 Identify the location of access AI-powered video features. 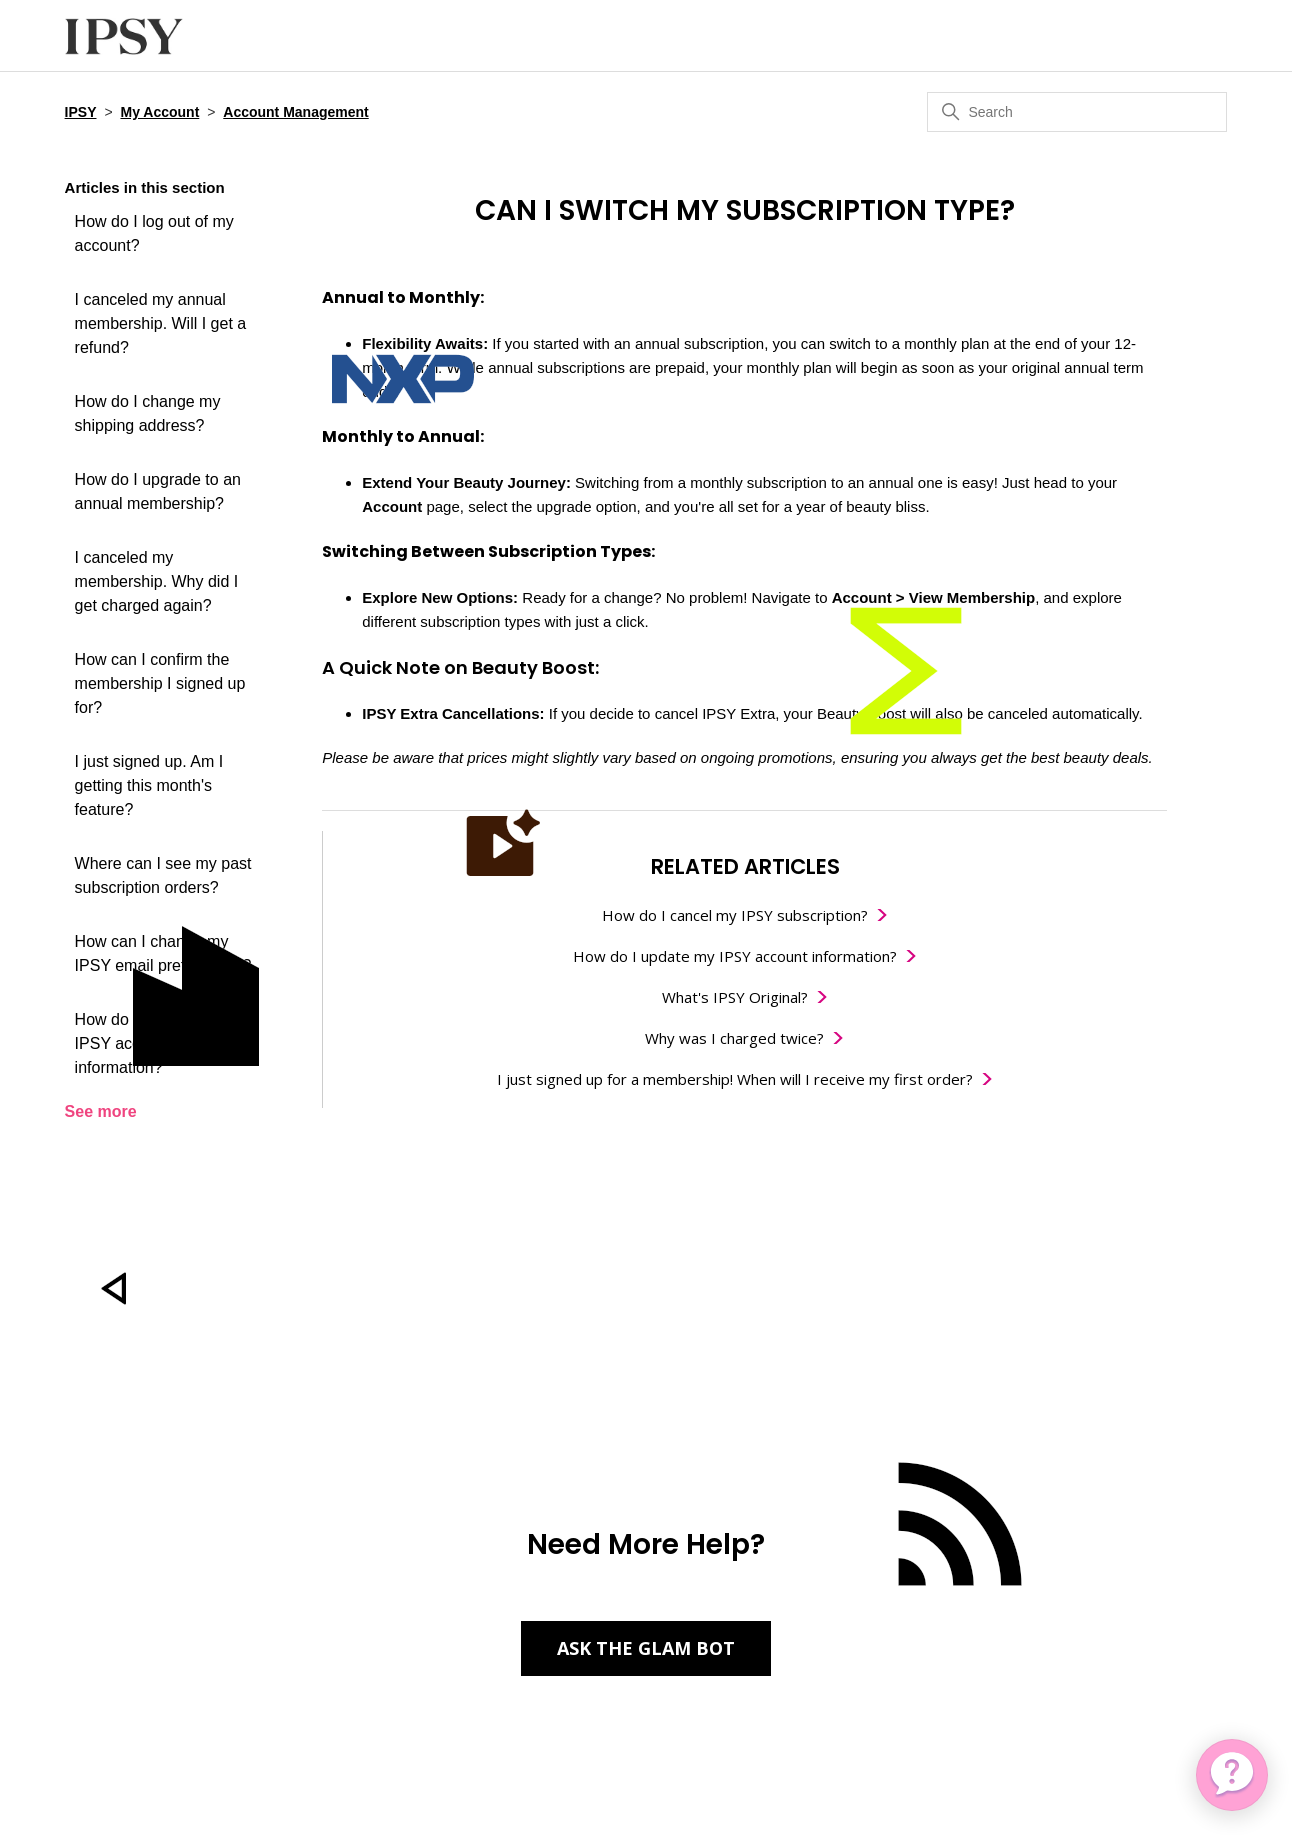
(500, 846).